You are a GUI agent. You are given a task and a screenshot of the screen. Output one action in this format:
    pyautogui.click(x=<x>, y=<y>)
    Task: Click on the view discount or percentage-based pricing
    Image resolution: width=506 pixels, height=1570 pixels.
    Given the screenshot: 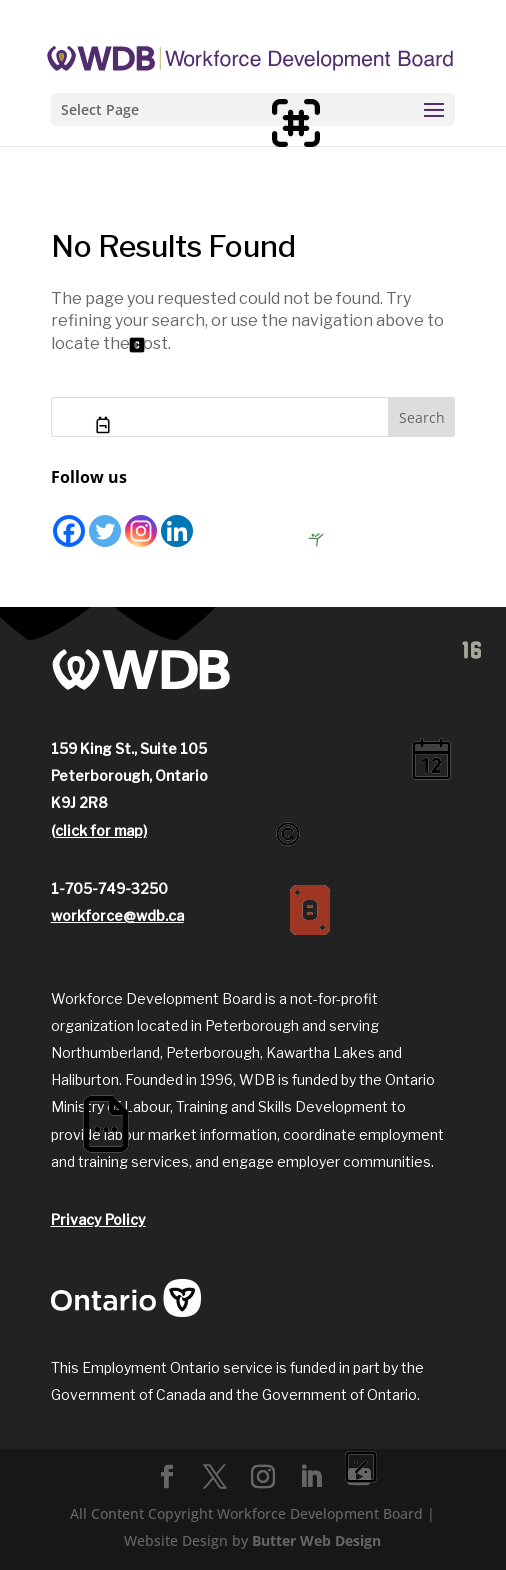 What is the action you would take?
    pyautogui.click(x=361, y=1467)
    